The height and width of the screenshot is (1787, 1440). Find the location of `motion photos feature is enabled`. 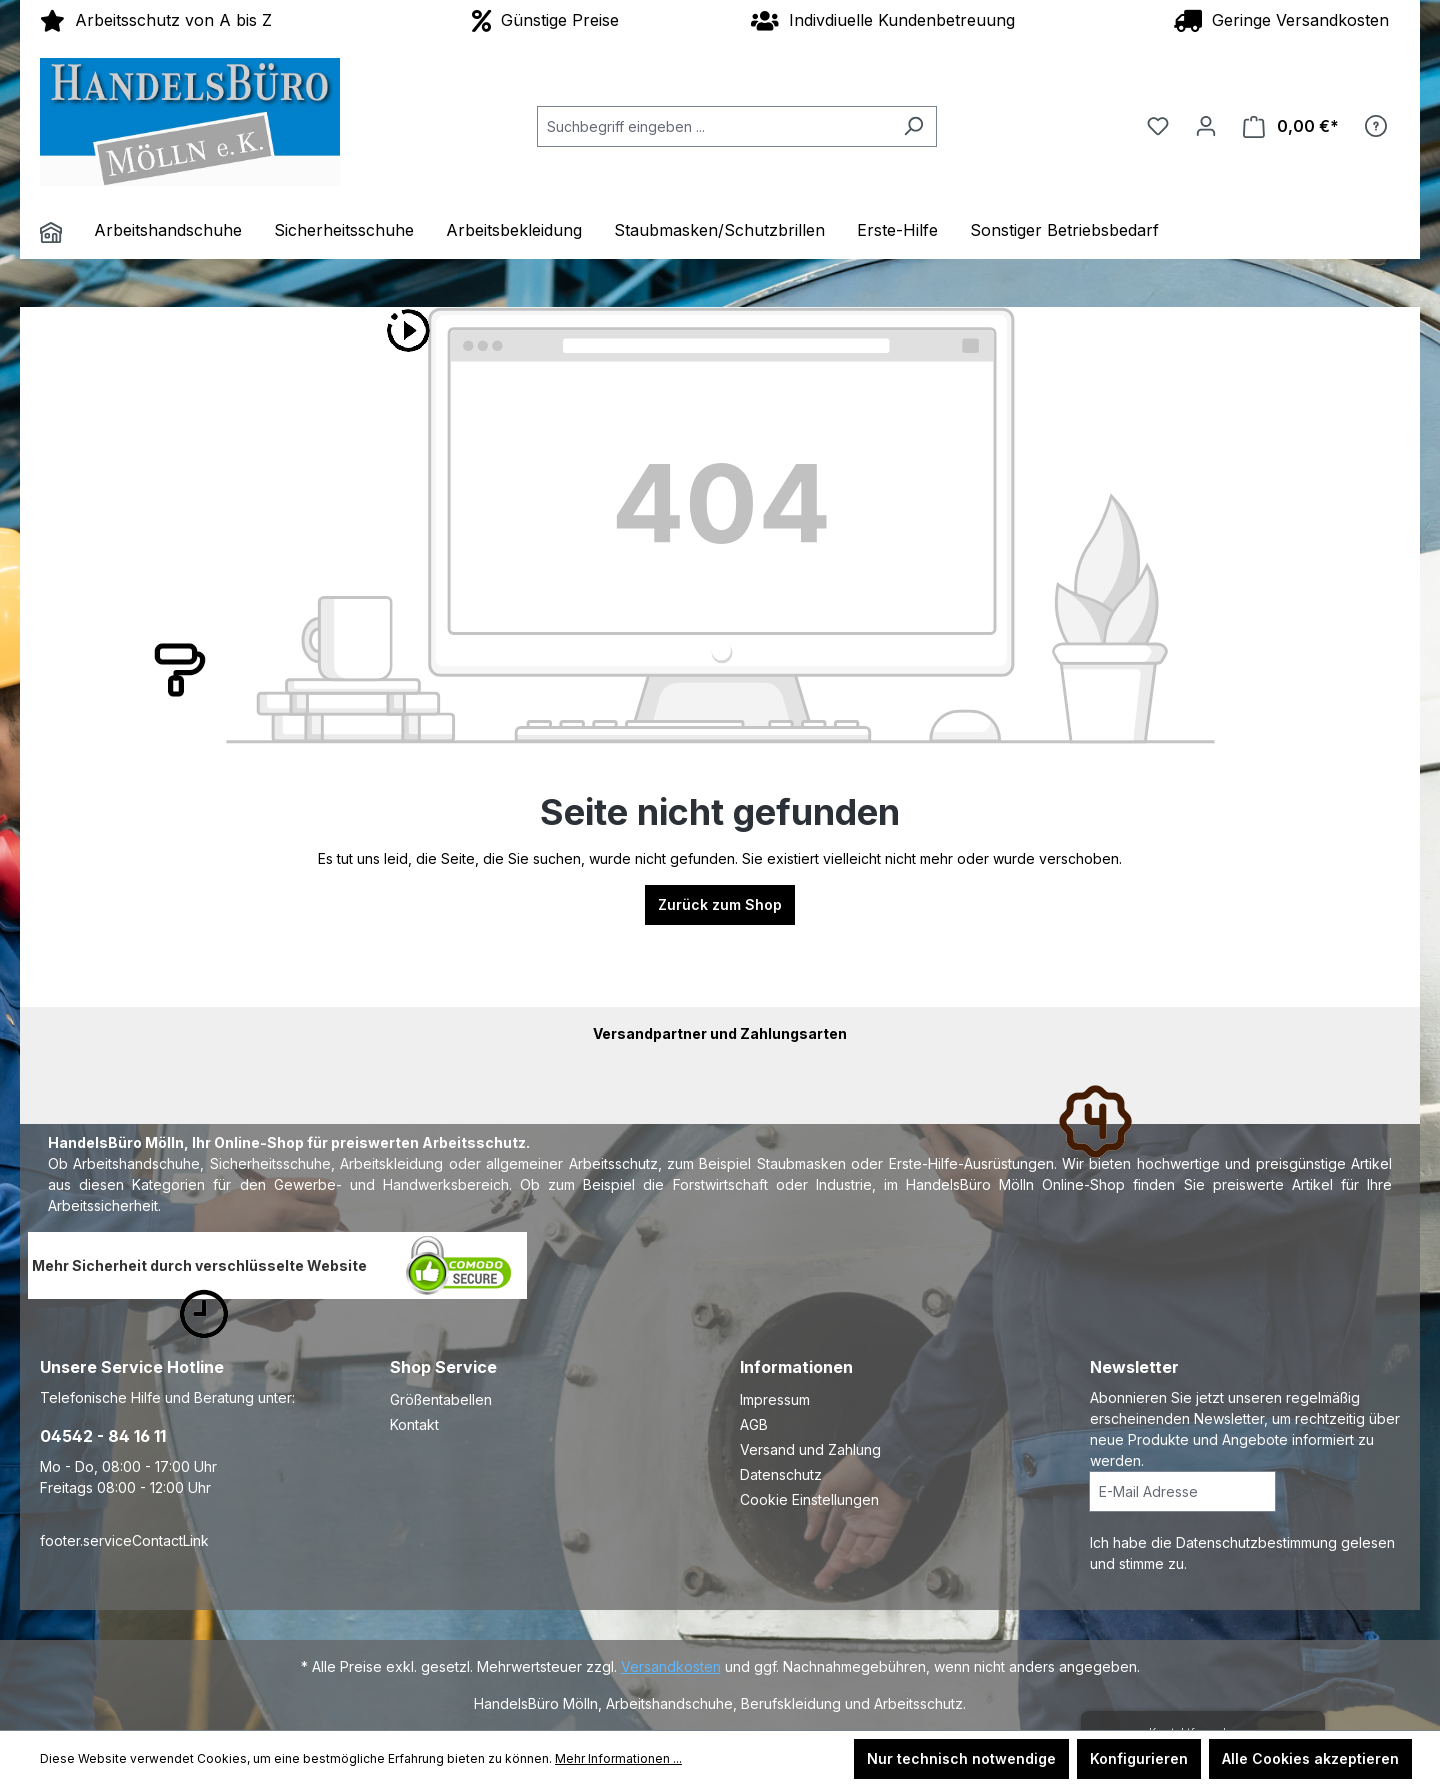

motion photos feature is enabled is located at coordinates (408, 330).